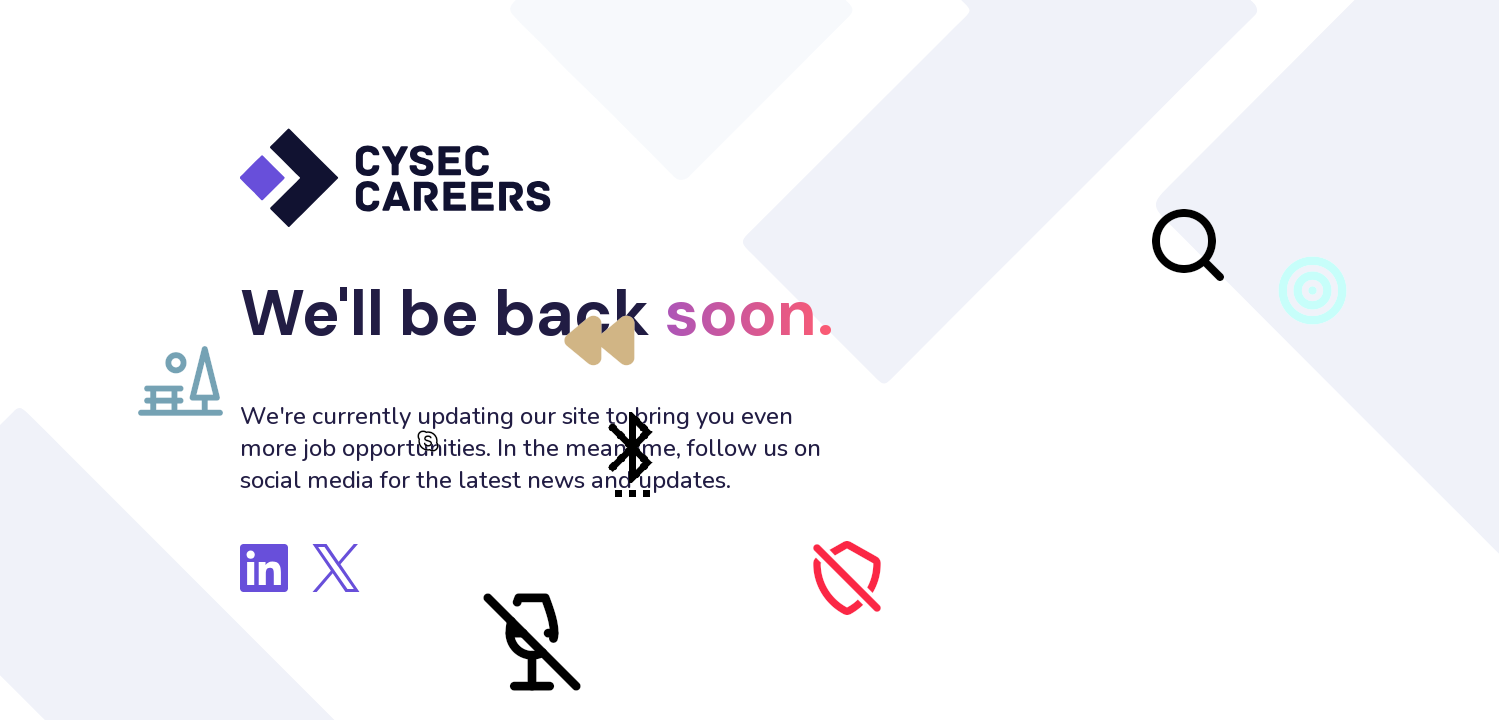 Image resolution: width=1499 pixels, height=720 pixels. What do you see at coordinates (632, 454) in the screenshot?
I see `access bluetooth settings` at bounding box center [632, 454].